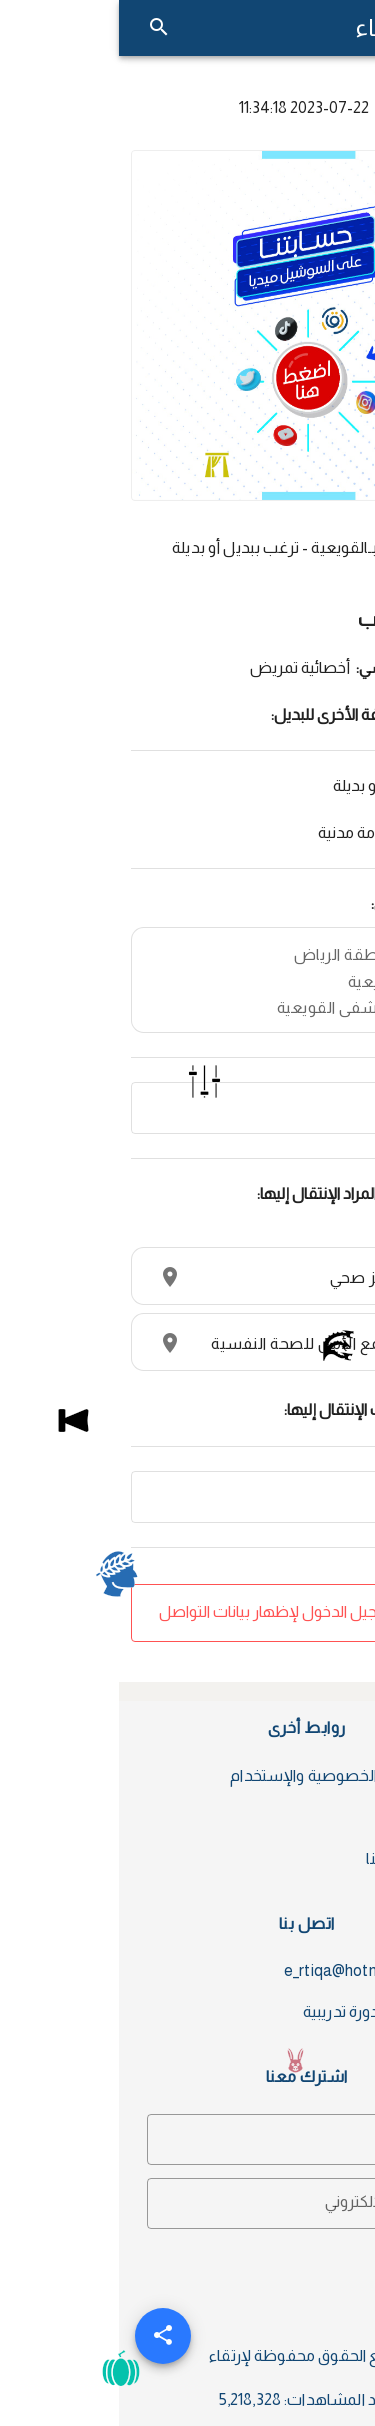 Image resolution: width=375 pixels, height=2426 pixels. Describe the element at coordinates (295, 2060) in the screenshot. I see `indicates rabbit or bunny-related content` at that location.